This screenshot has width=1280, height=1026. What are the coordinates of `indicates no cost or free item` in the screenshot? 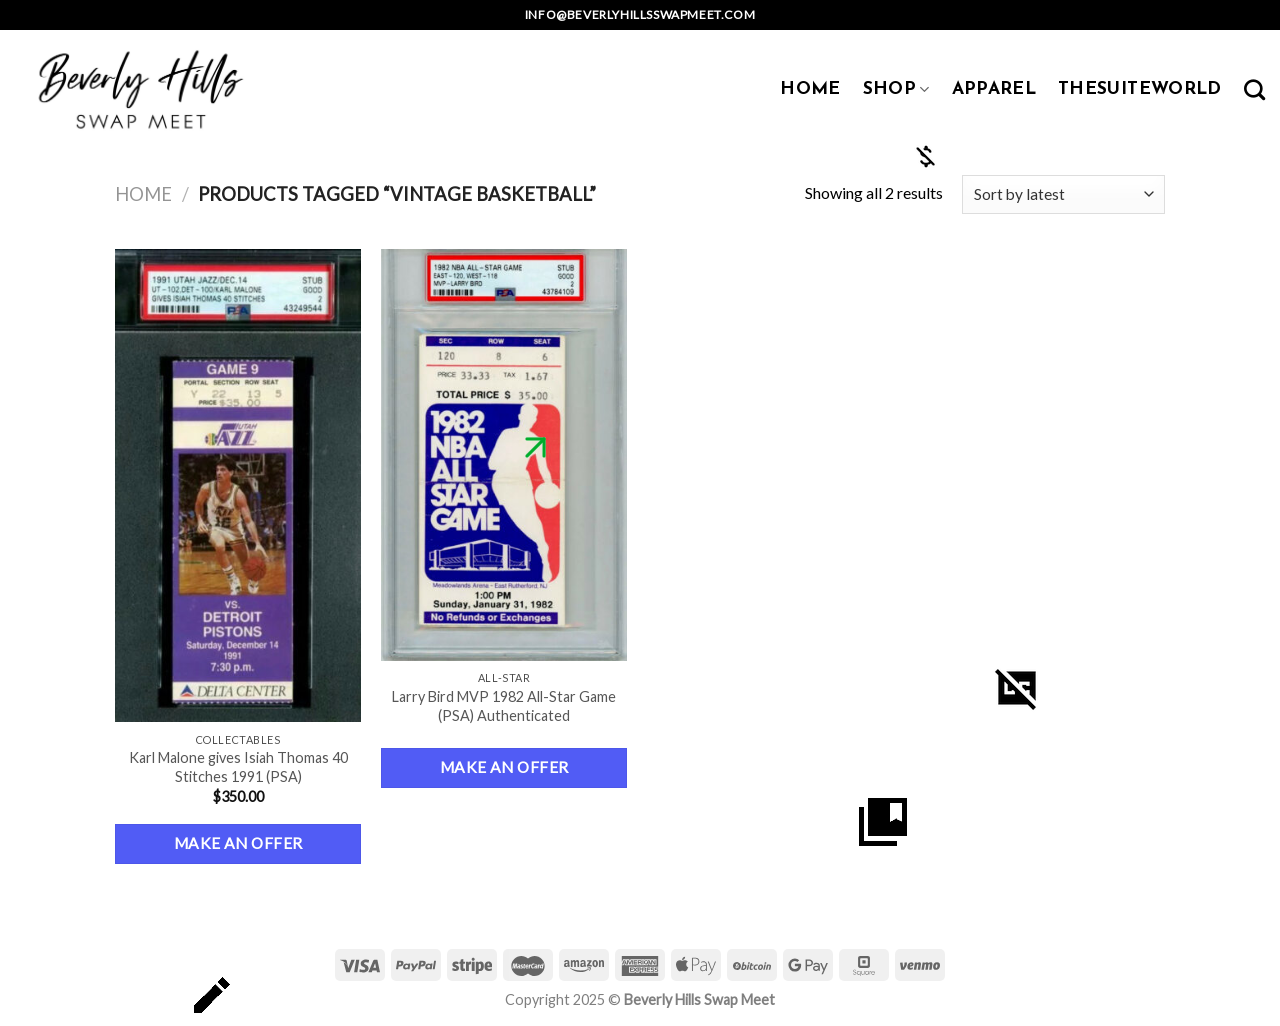 It's located at (925, 156).